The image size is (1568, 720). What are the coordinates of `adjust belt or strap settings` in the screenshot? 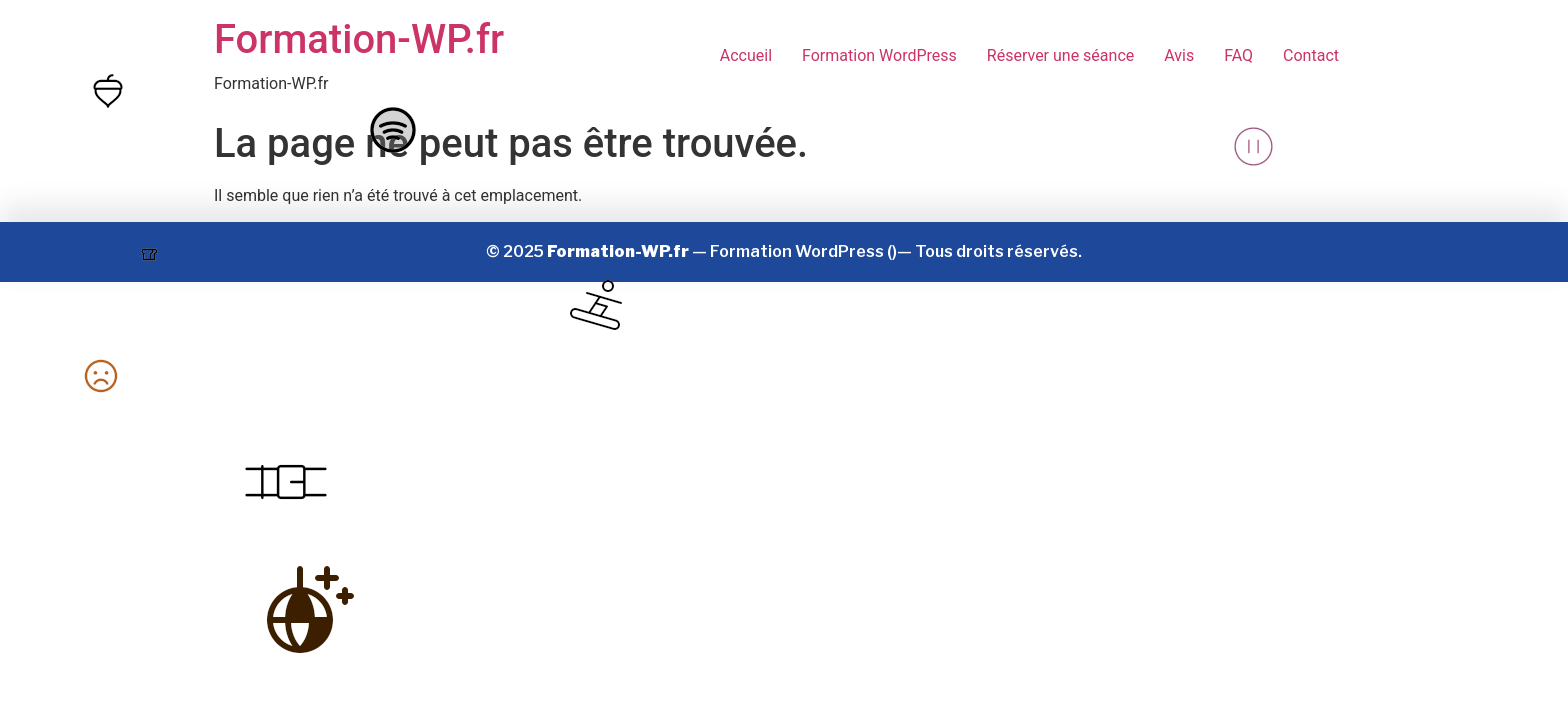 It's located at (286, 482).